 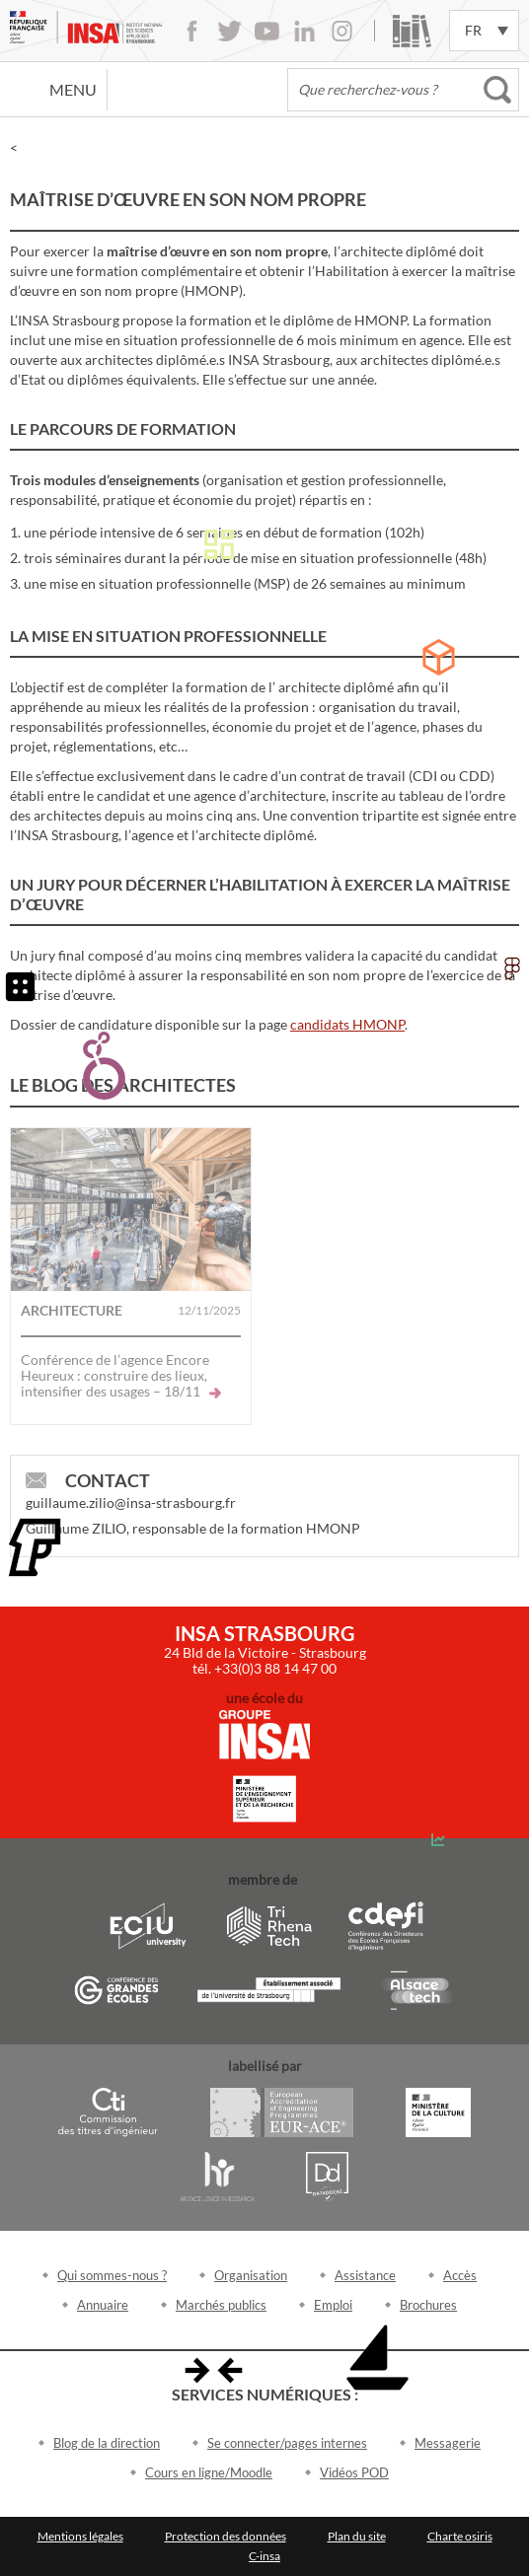 What do you see at coordinates (219, 544) in the screenshot?
I see `access the dashboard` at bounding box center [219, 544].